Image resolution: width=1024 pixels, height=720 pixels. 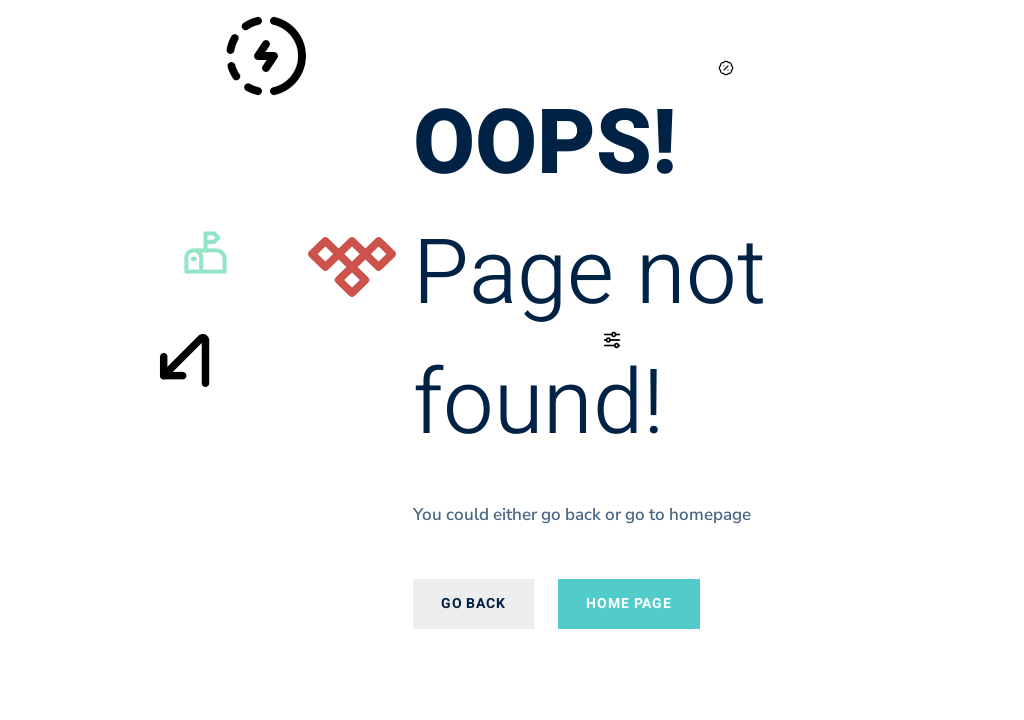 What do you see at coordinates (186, 360) in the screenshot?
I see `make a sharp left turn in navigation` at bounding box center [186, 360].